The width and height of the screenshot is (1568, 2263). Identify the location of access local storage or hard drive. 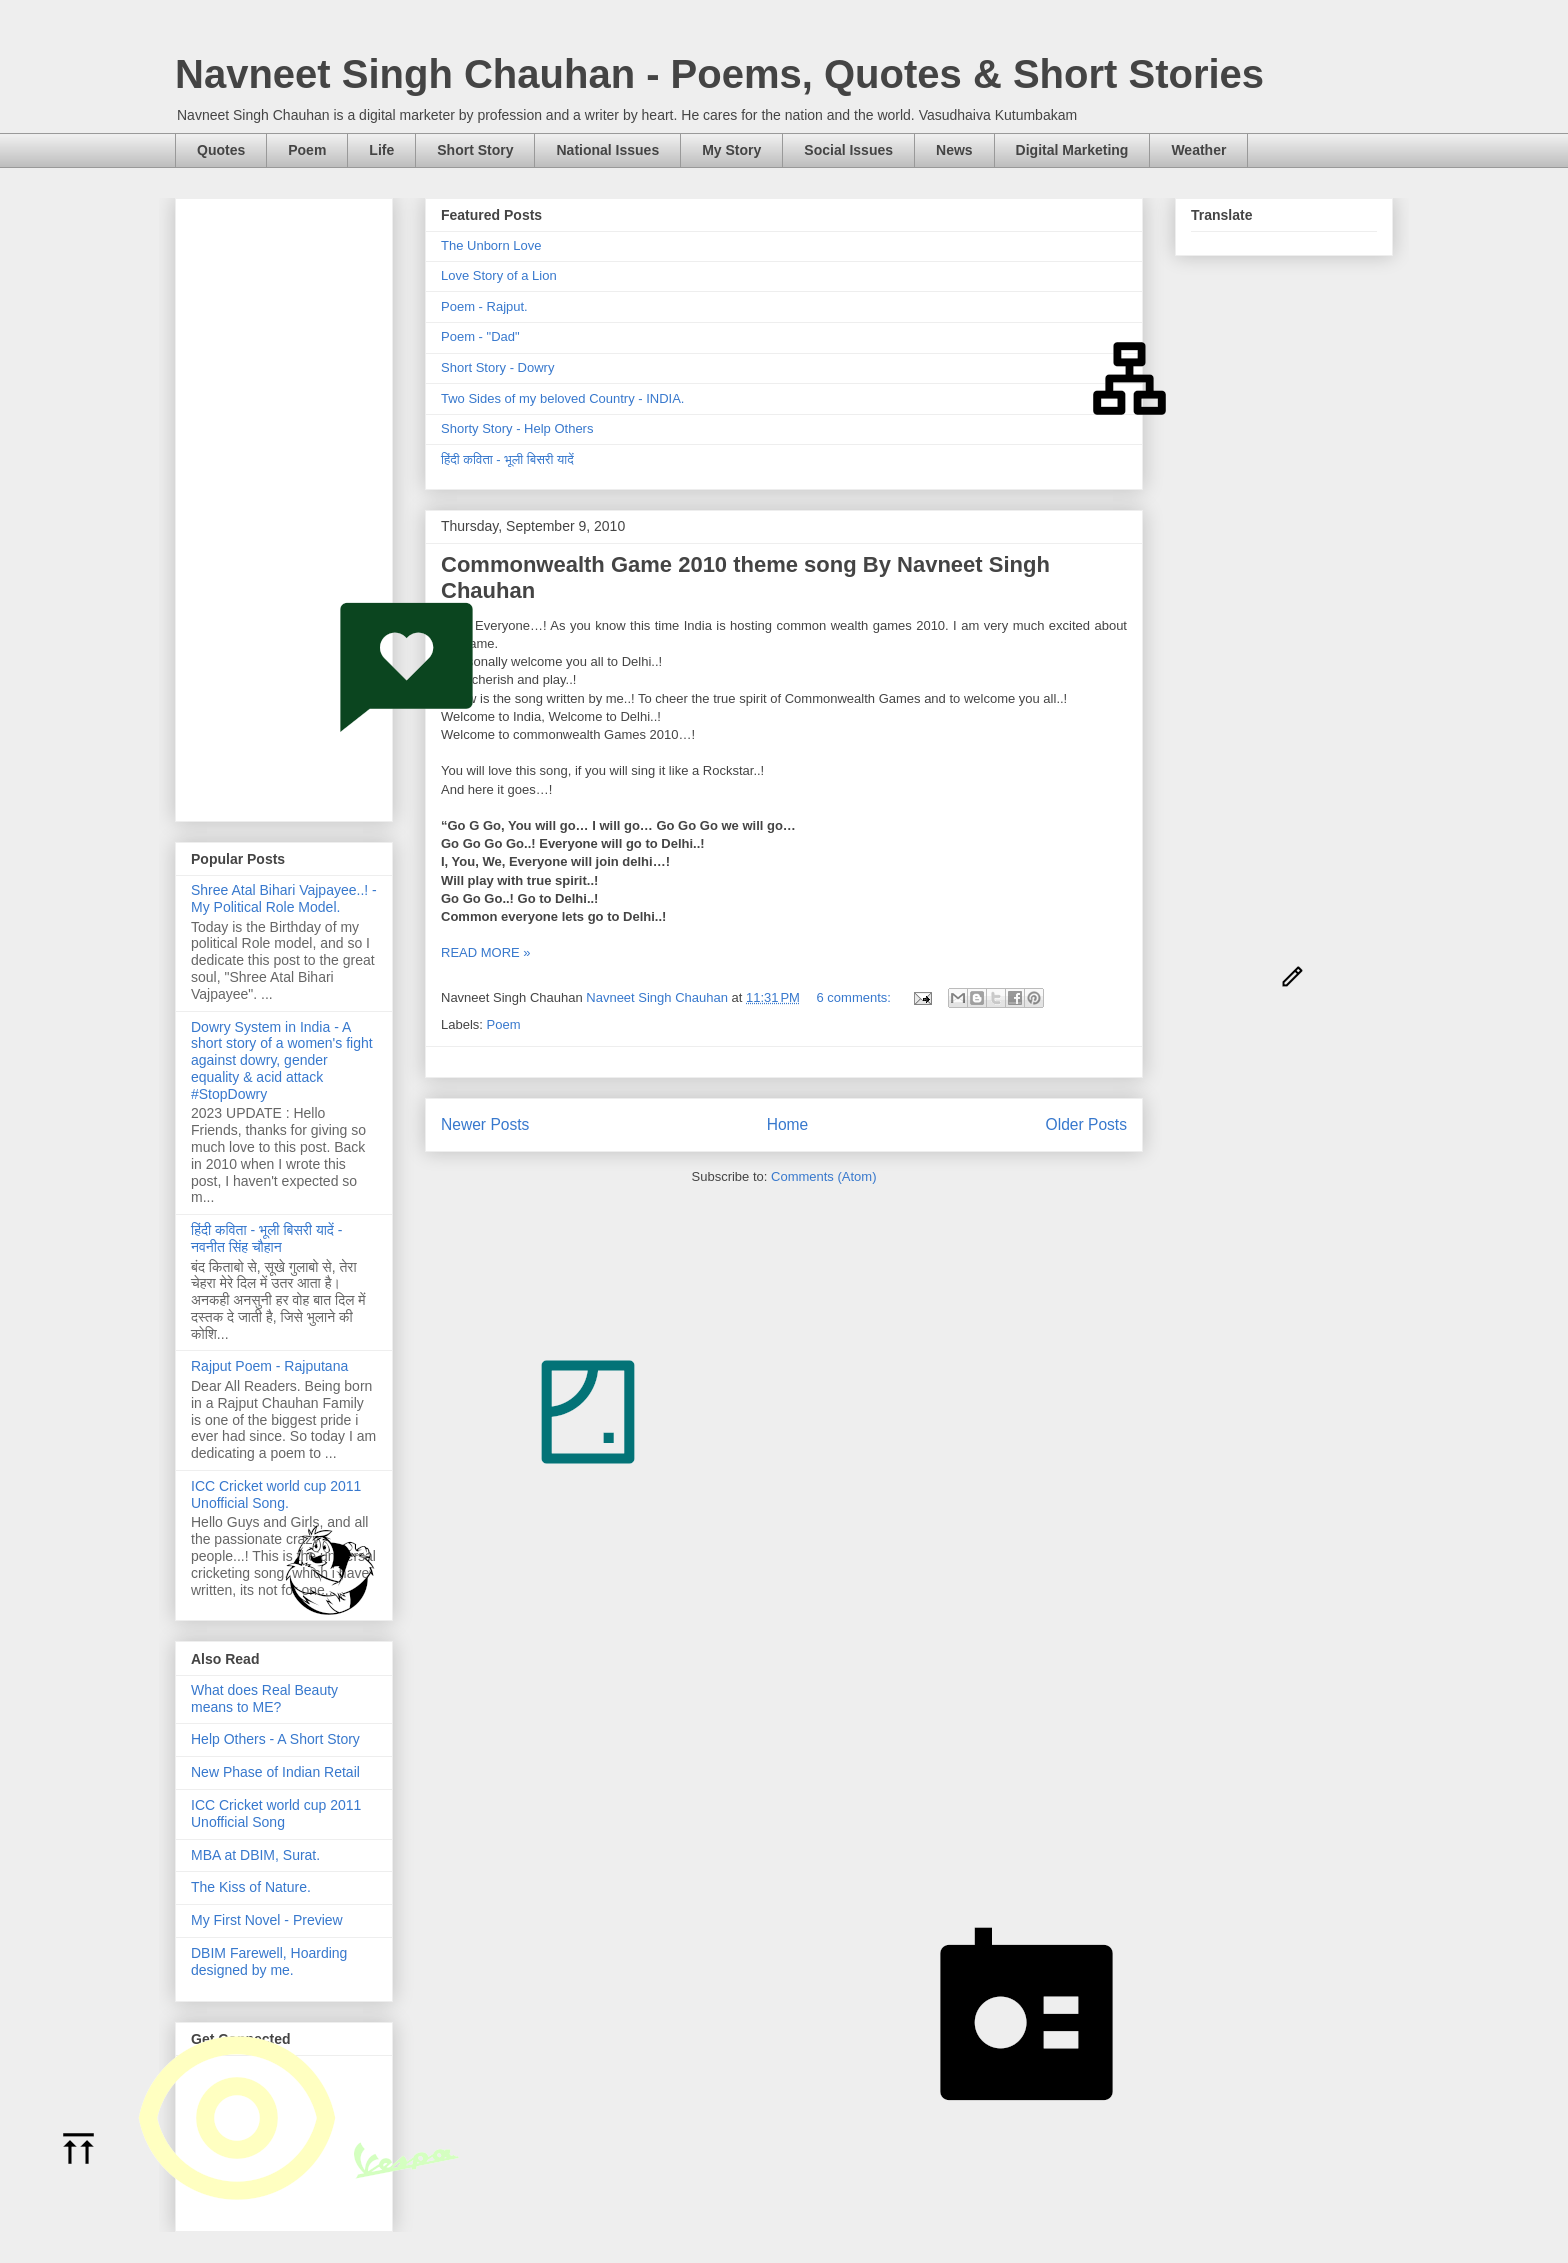
(588, 1412).